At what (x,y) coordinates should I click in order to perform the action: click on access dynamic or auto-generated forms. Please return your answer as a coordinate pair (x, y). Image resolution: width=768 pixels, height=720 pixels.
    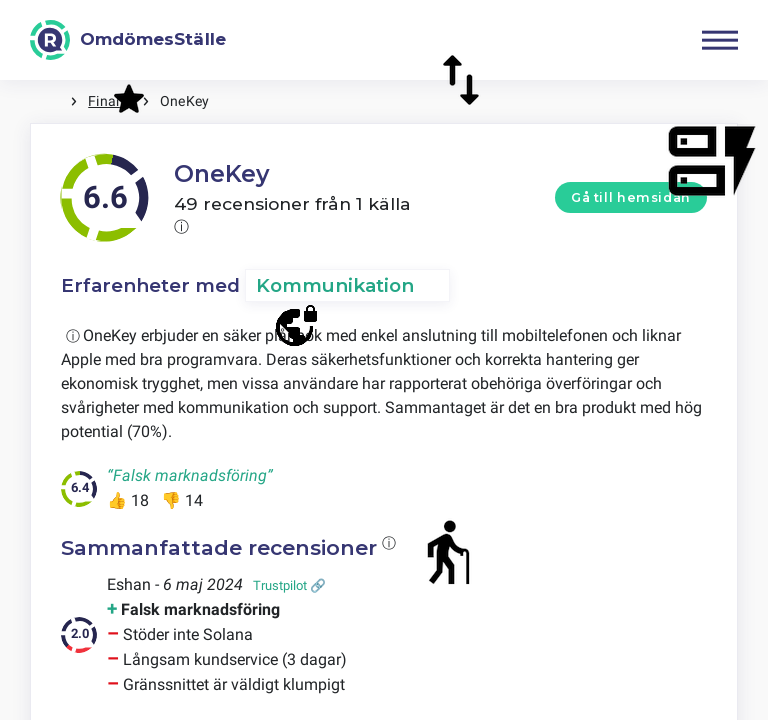
    Looking at the image, I should click on (712, 161).